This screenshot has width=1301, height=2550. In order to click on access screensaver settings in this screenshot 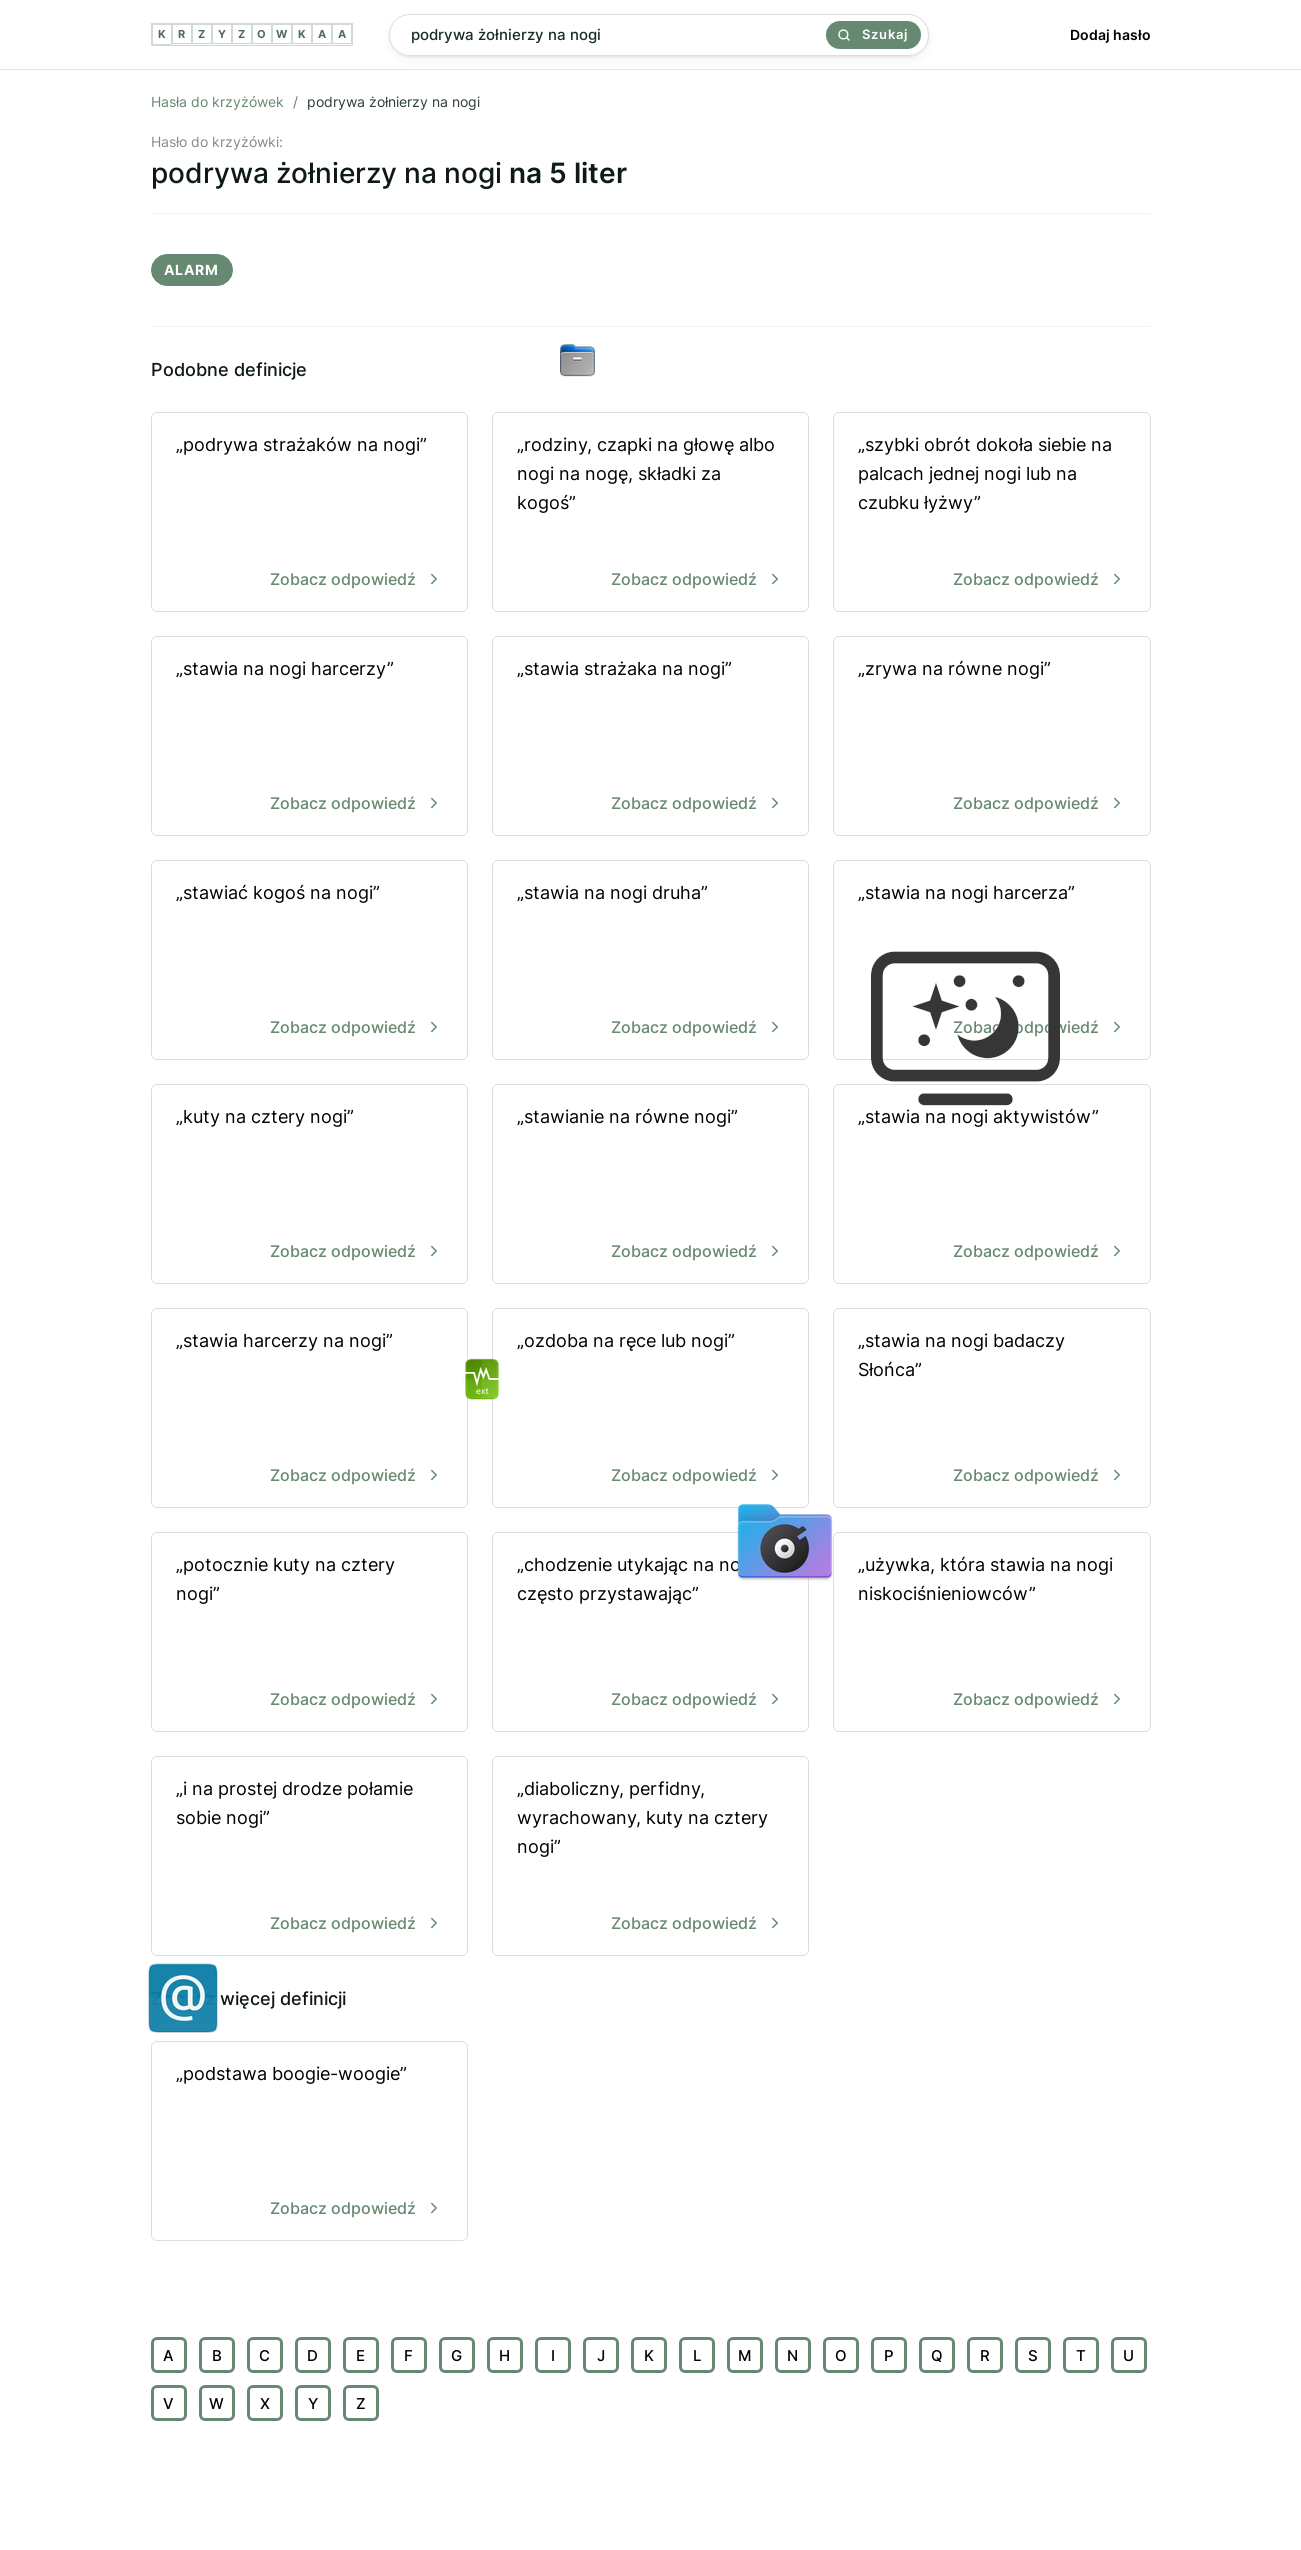, I will do `click(965, 1022)`.